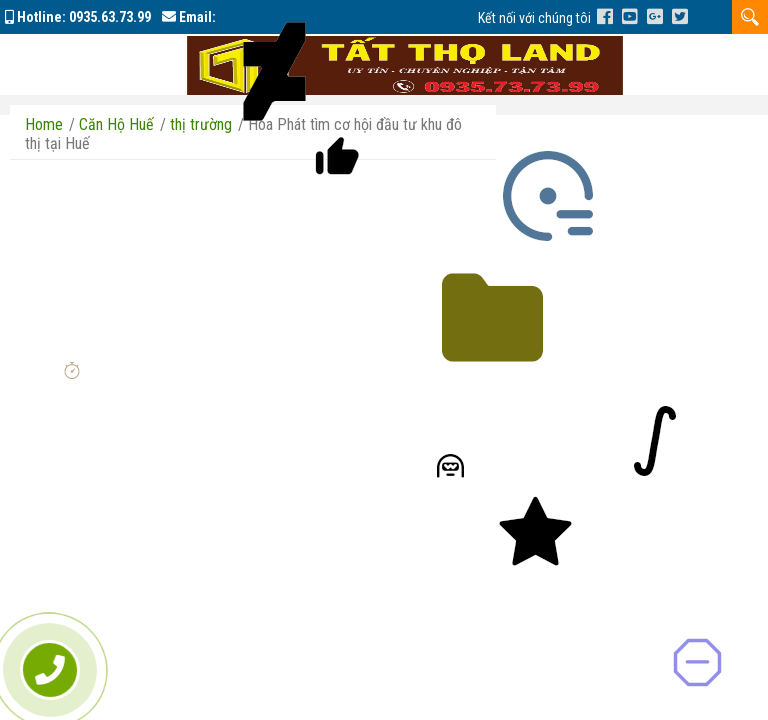 Image resolution: width=768 pixels, height=720 pixels. Describe the element at coordinates (450, 467) in the screenshot. I see `access GitHub's Hubot automation bot` at that location.